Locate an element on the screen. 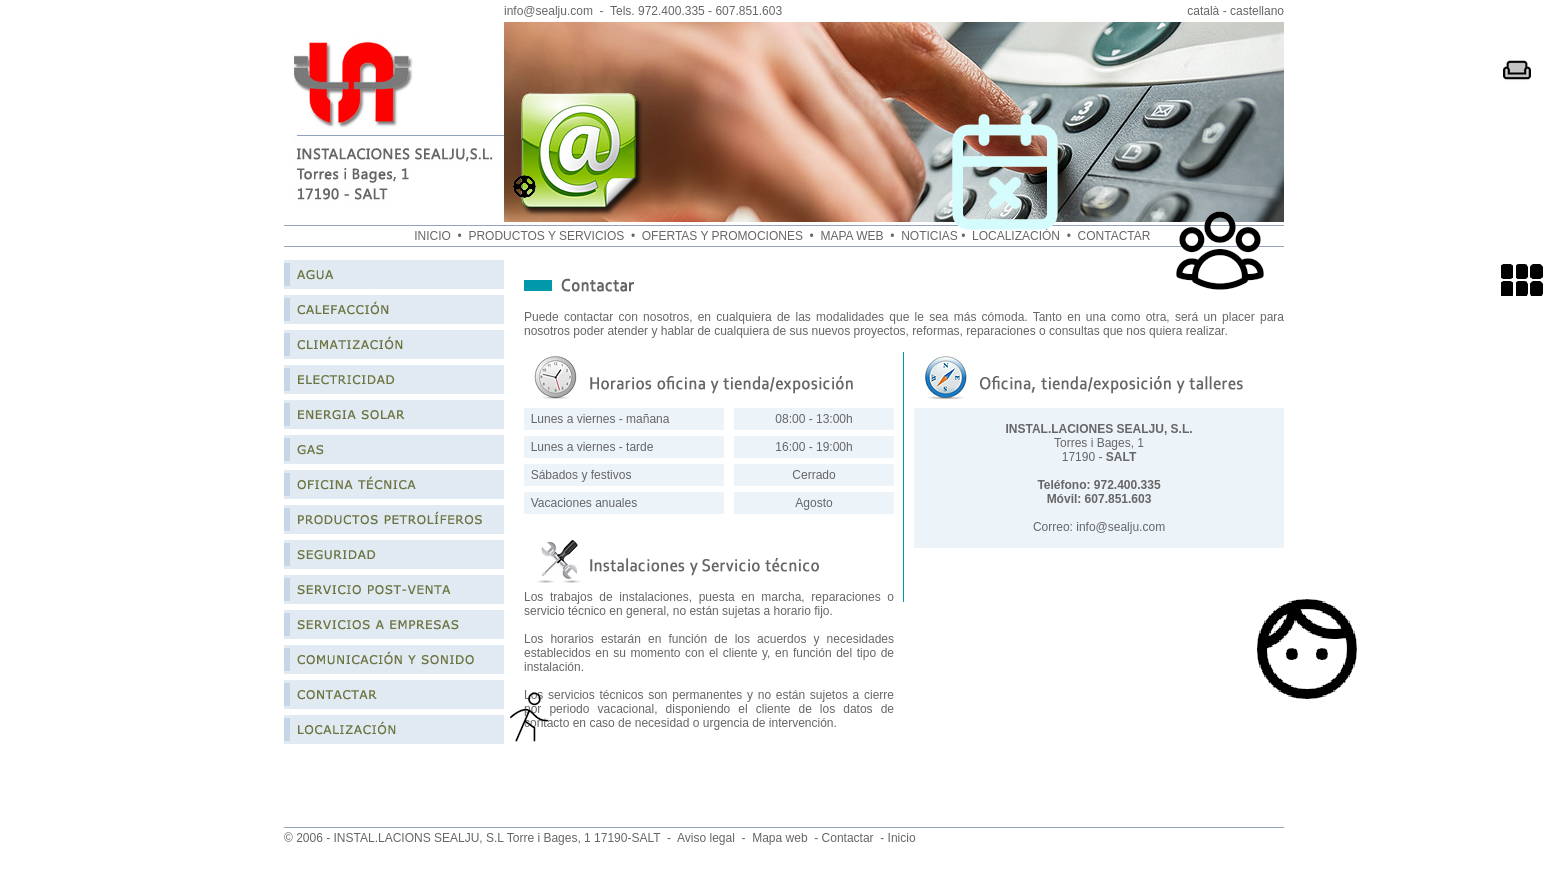  view all team members is located at coordinates (1220, 249).